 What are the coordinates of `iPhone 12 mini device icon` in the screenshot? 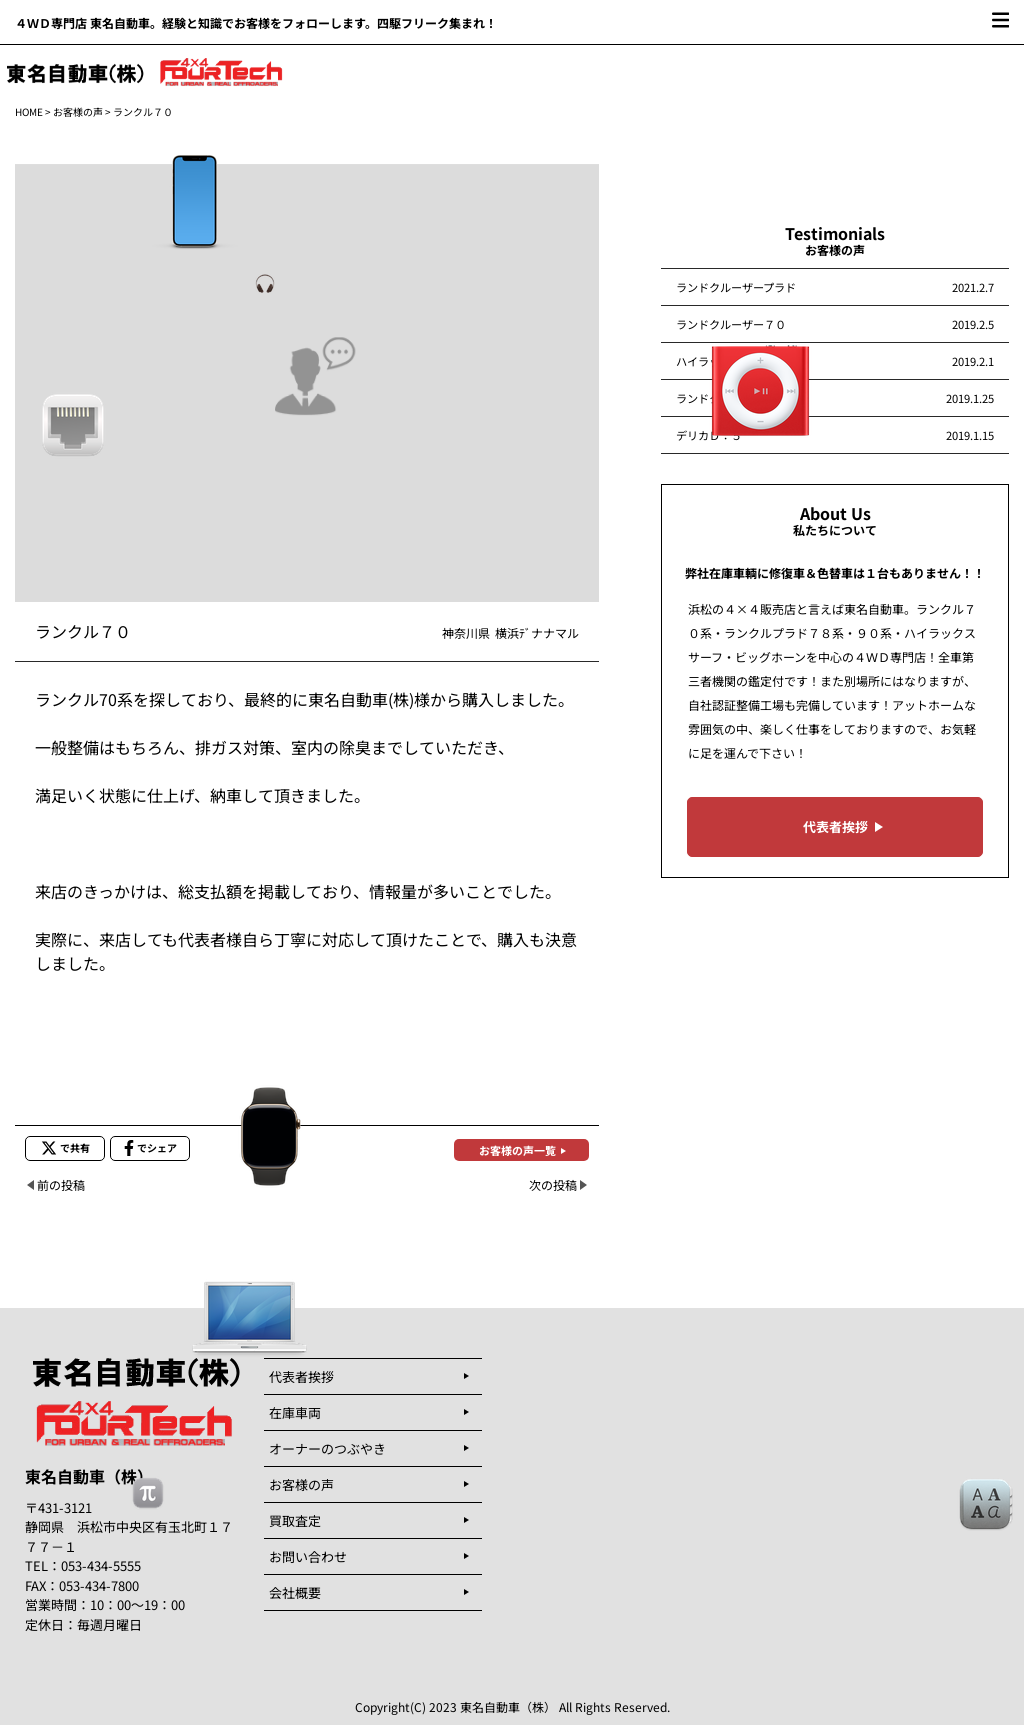 It's located at (194, 202).